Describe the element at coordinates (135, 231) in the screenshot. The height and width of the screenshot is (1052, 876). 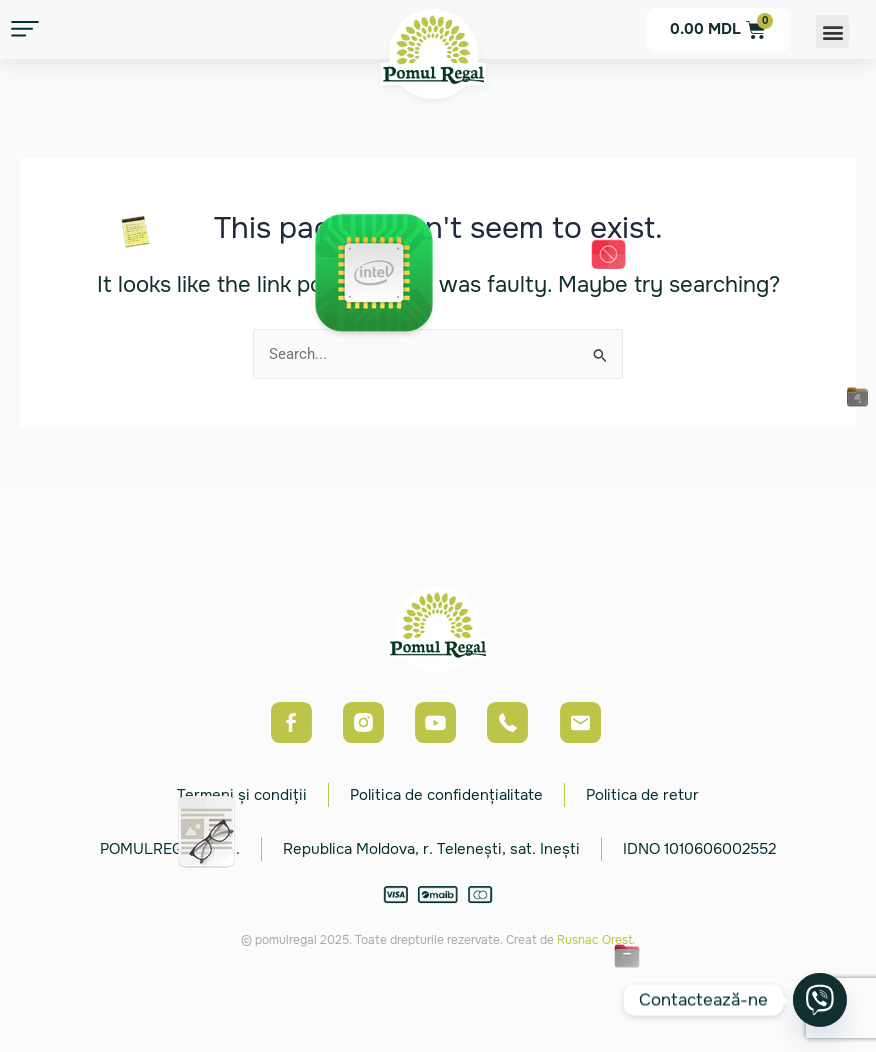
I see `open notes application` at that location.